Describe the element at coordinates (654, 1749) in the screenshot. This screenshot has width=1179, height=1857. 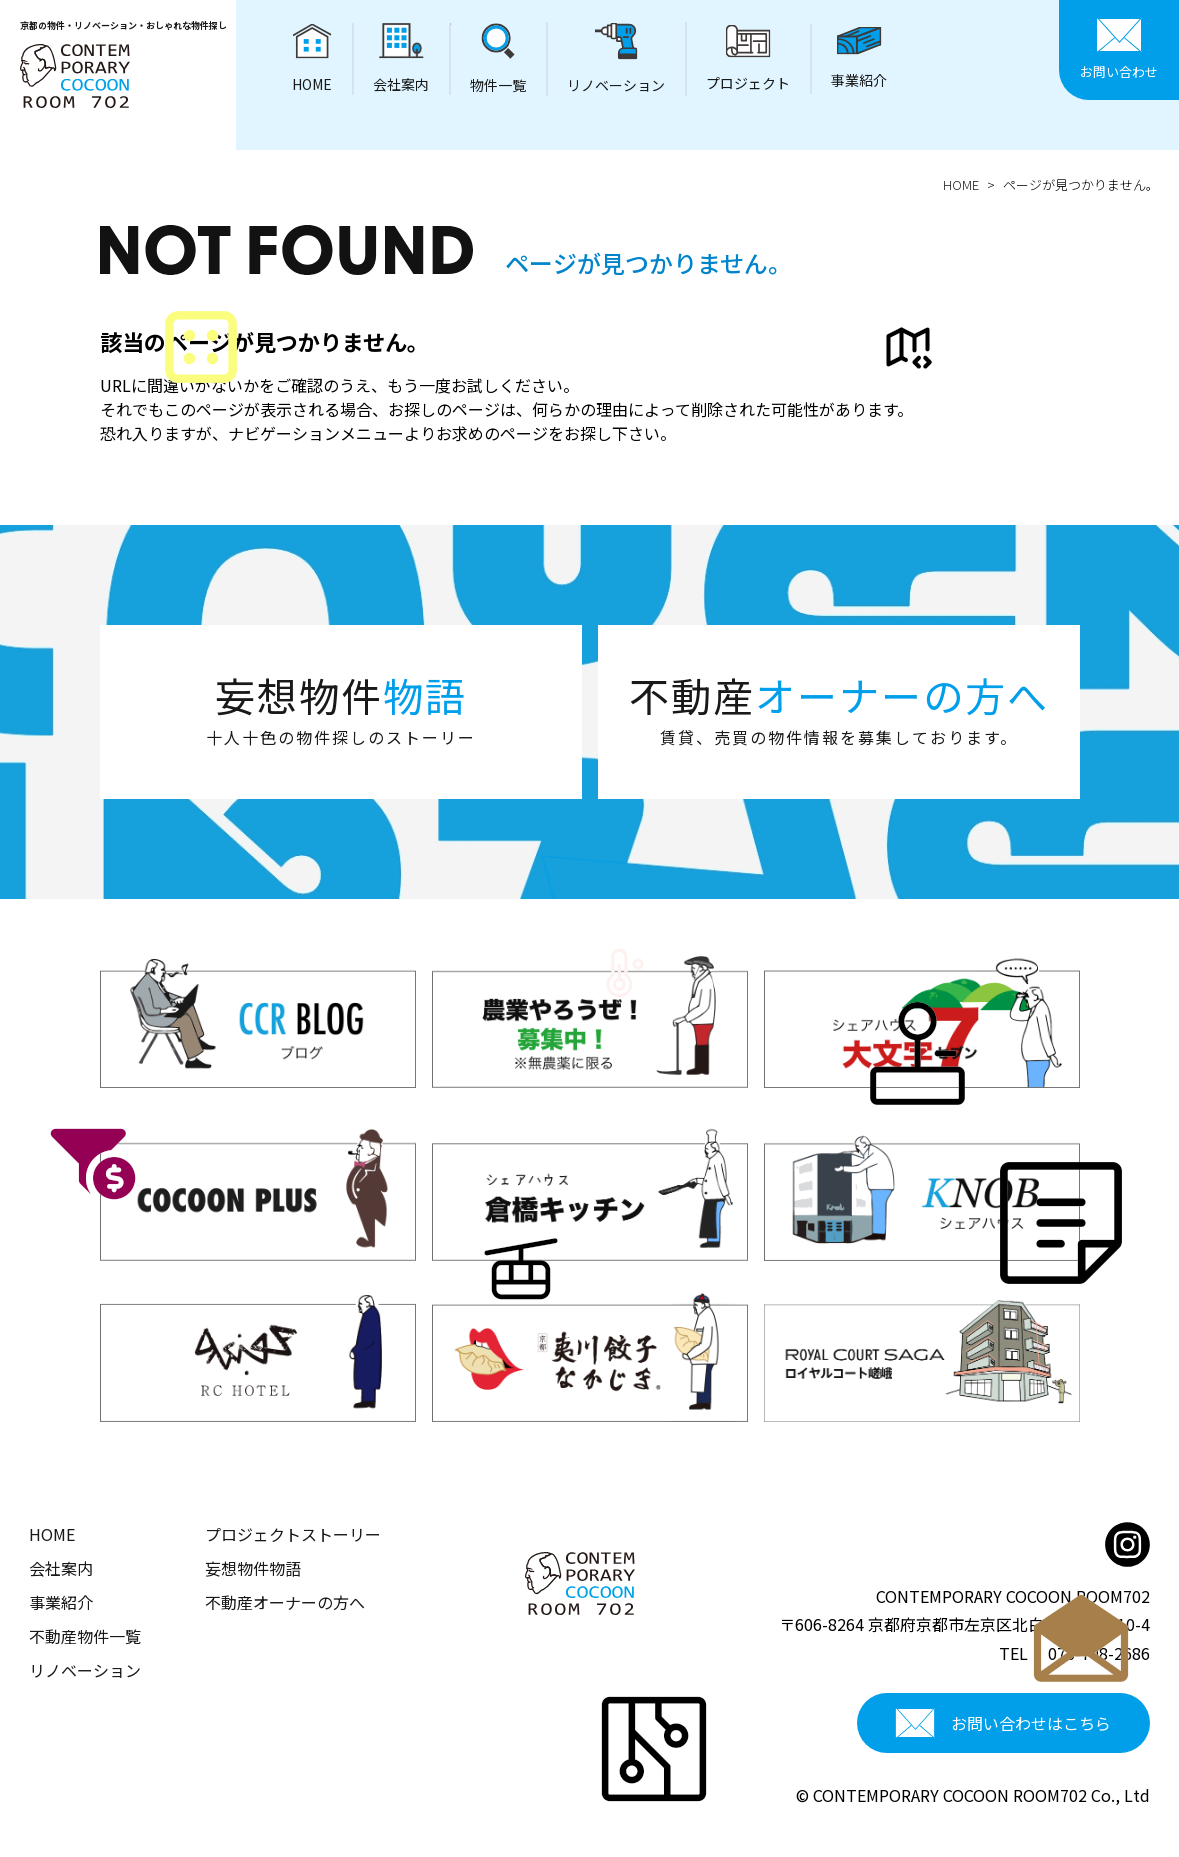
I see `access hardware or circuit settings` at that location.